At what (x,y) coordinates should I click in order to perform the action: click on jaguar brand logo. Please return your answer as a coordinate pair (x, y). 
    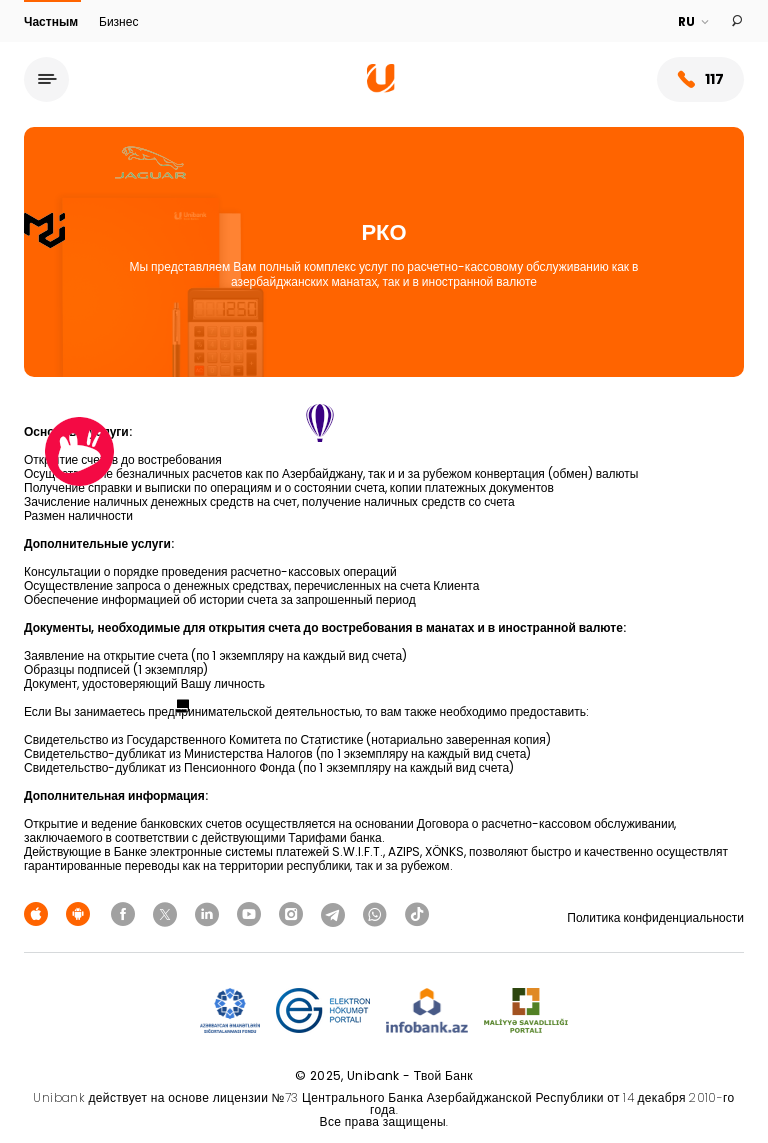
    Looking at the image, I should click on (150, 162).